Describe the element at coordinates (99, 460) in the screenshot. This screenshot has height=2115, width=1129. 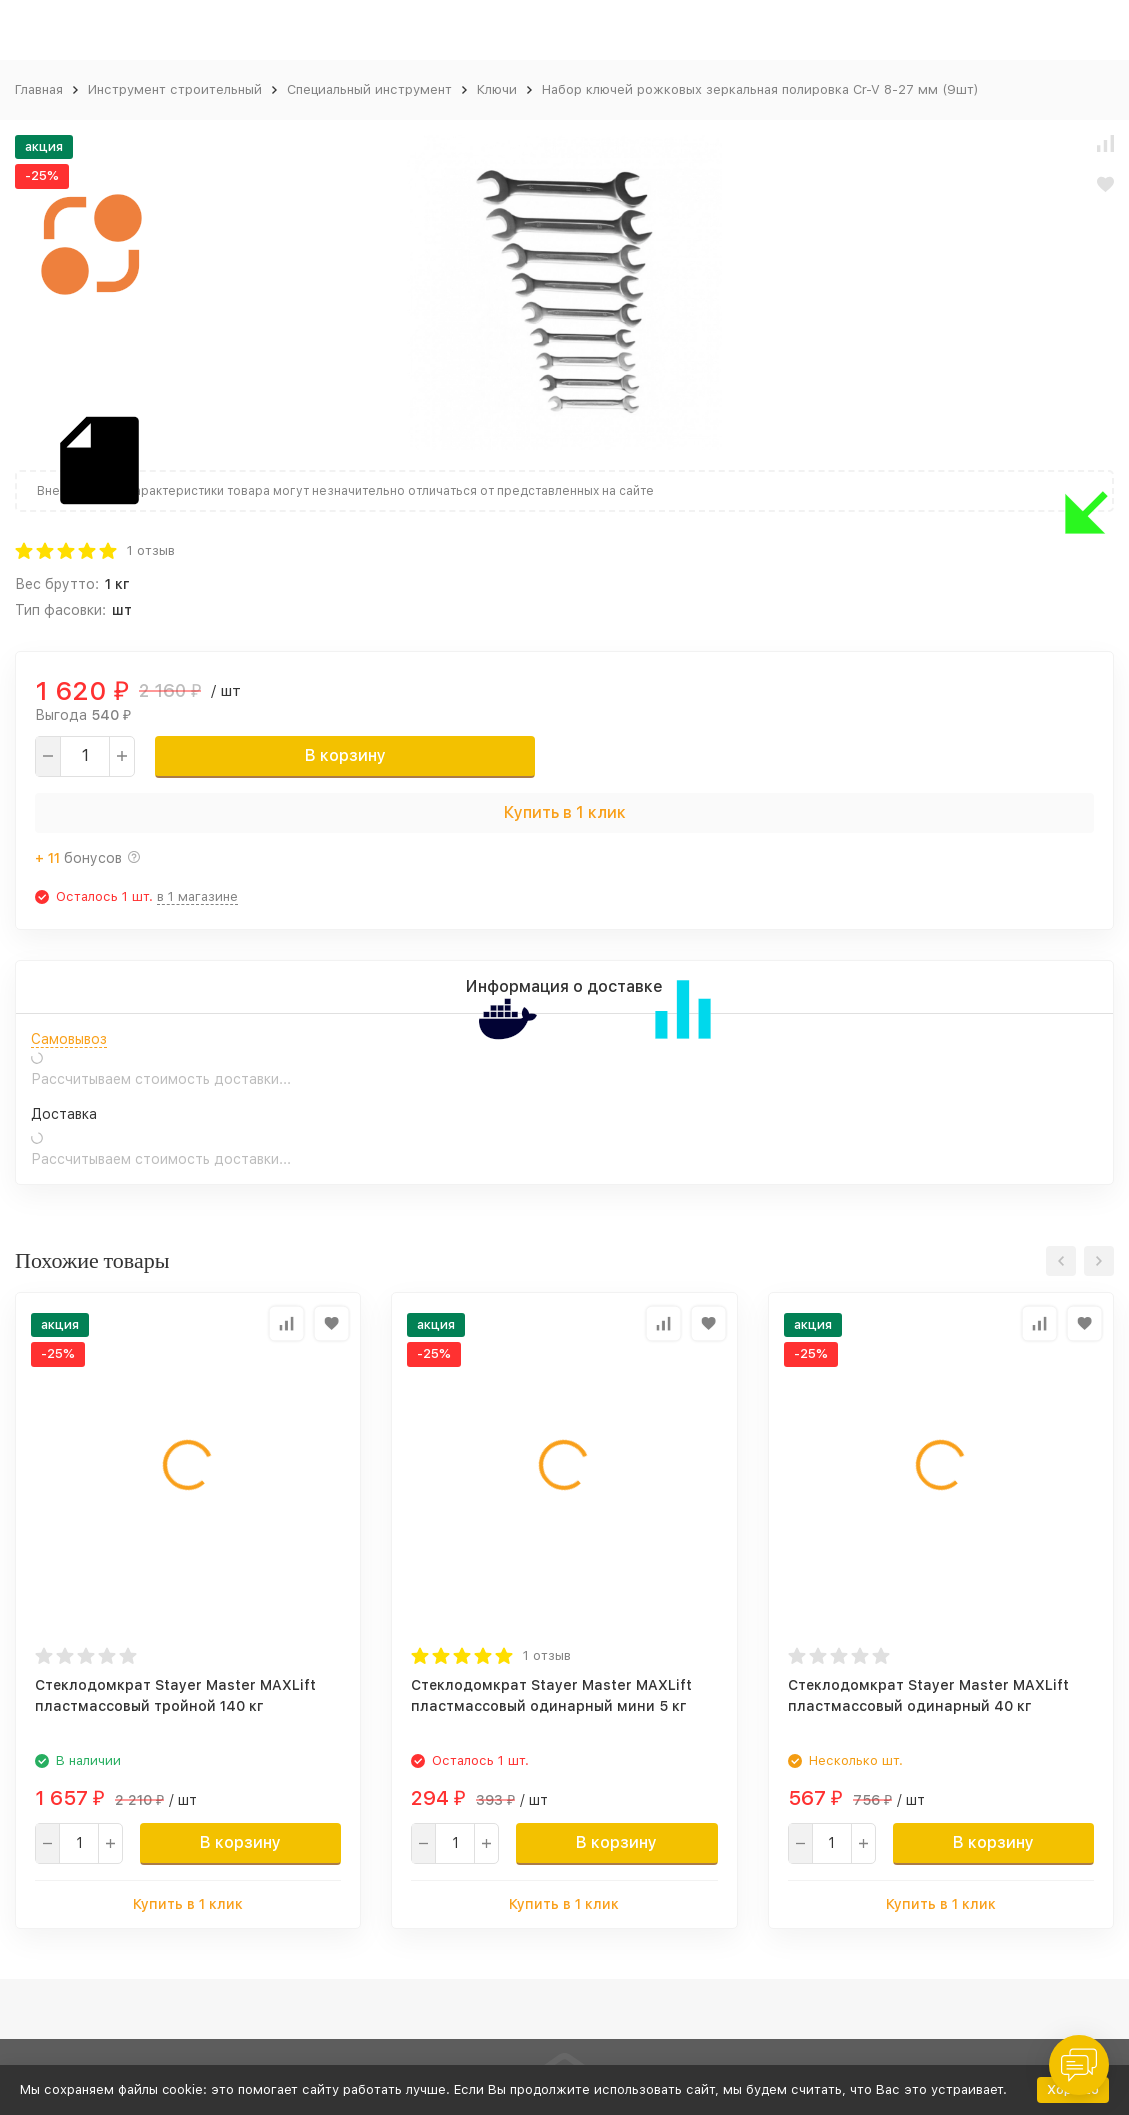
I see `view or open a document` at that location.